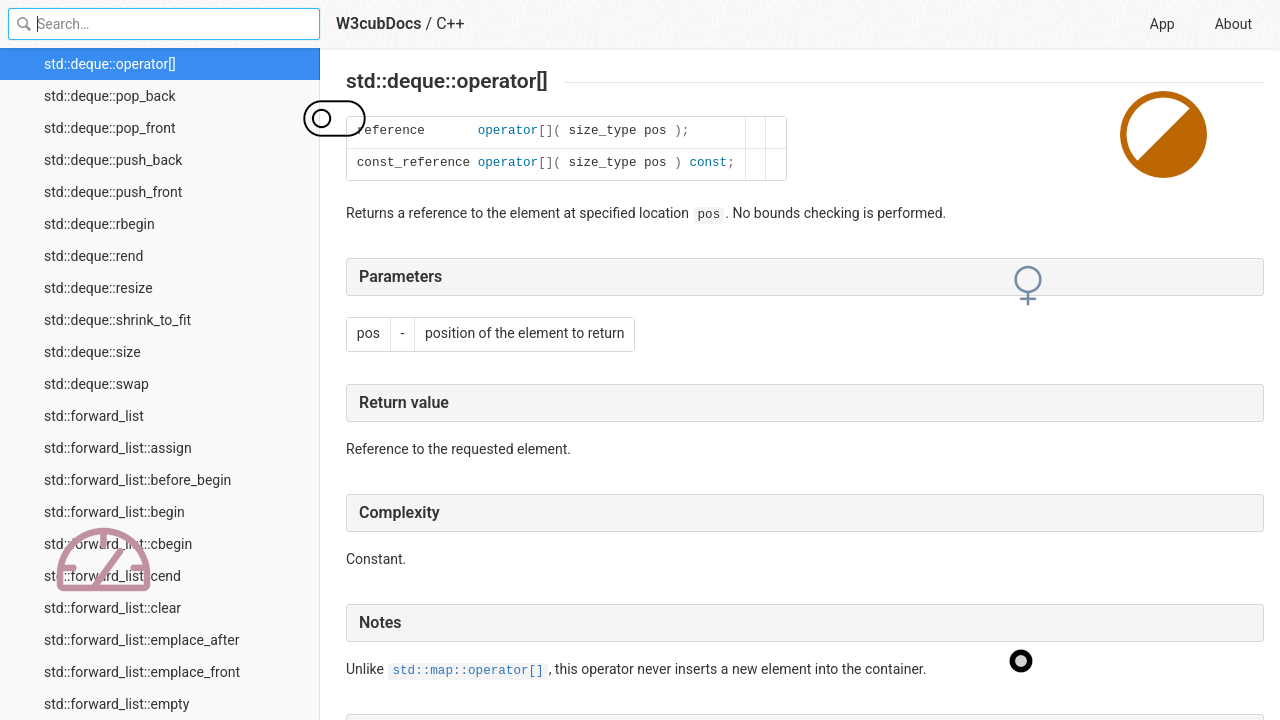  Describe the element at coordinates (1021, 661) in the screenshot. I see `indicates an unread notification or new item` at that location.